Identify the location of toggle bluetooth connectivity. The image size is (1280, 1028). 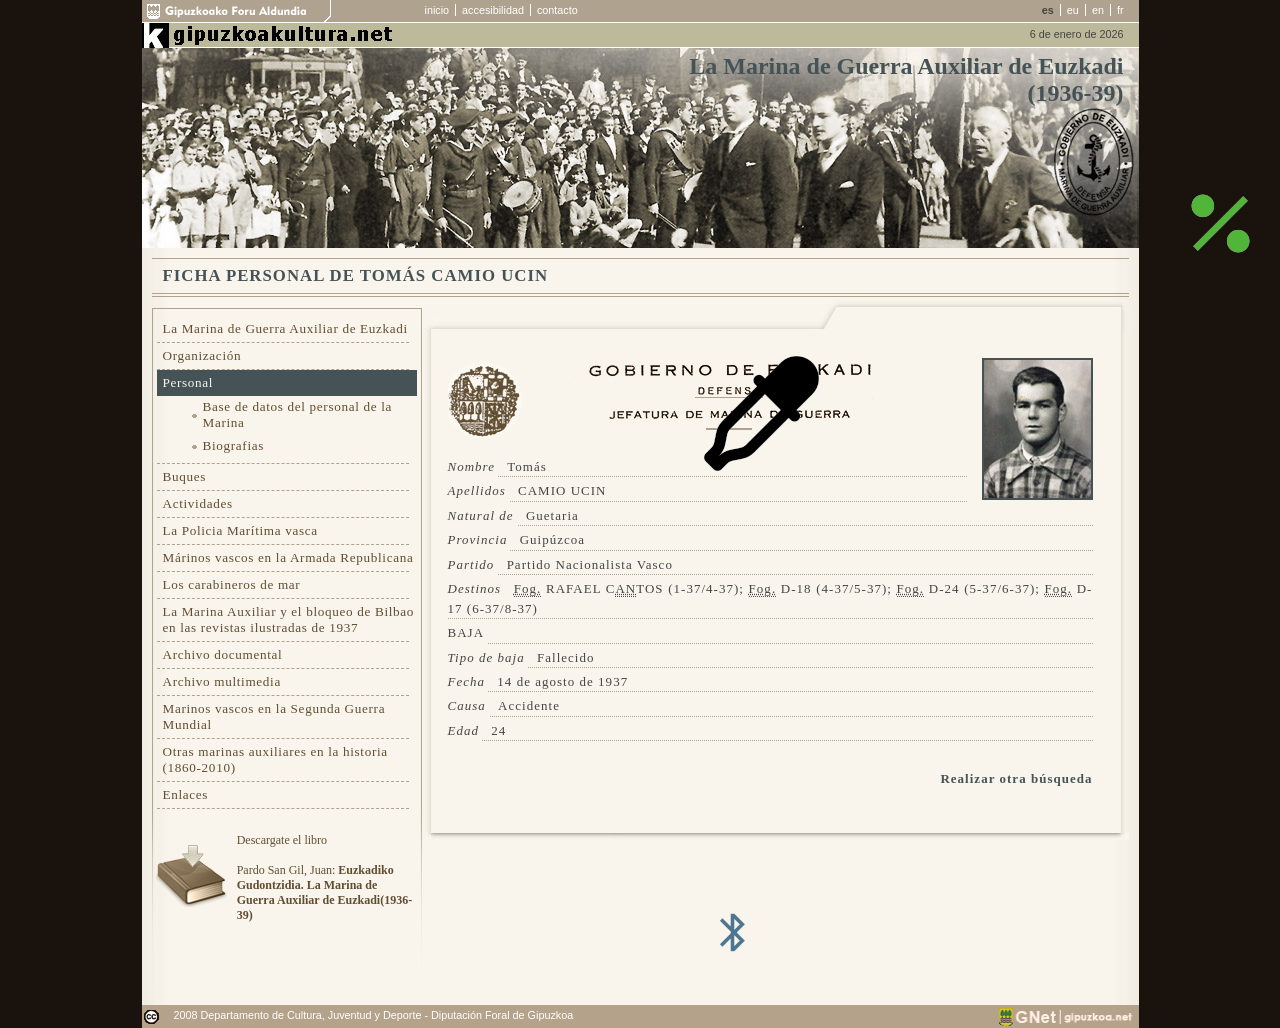
(732, 932).